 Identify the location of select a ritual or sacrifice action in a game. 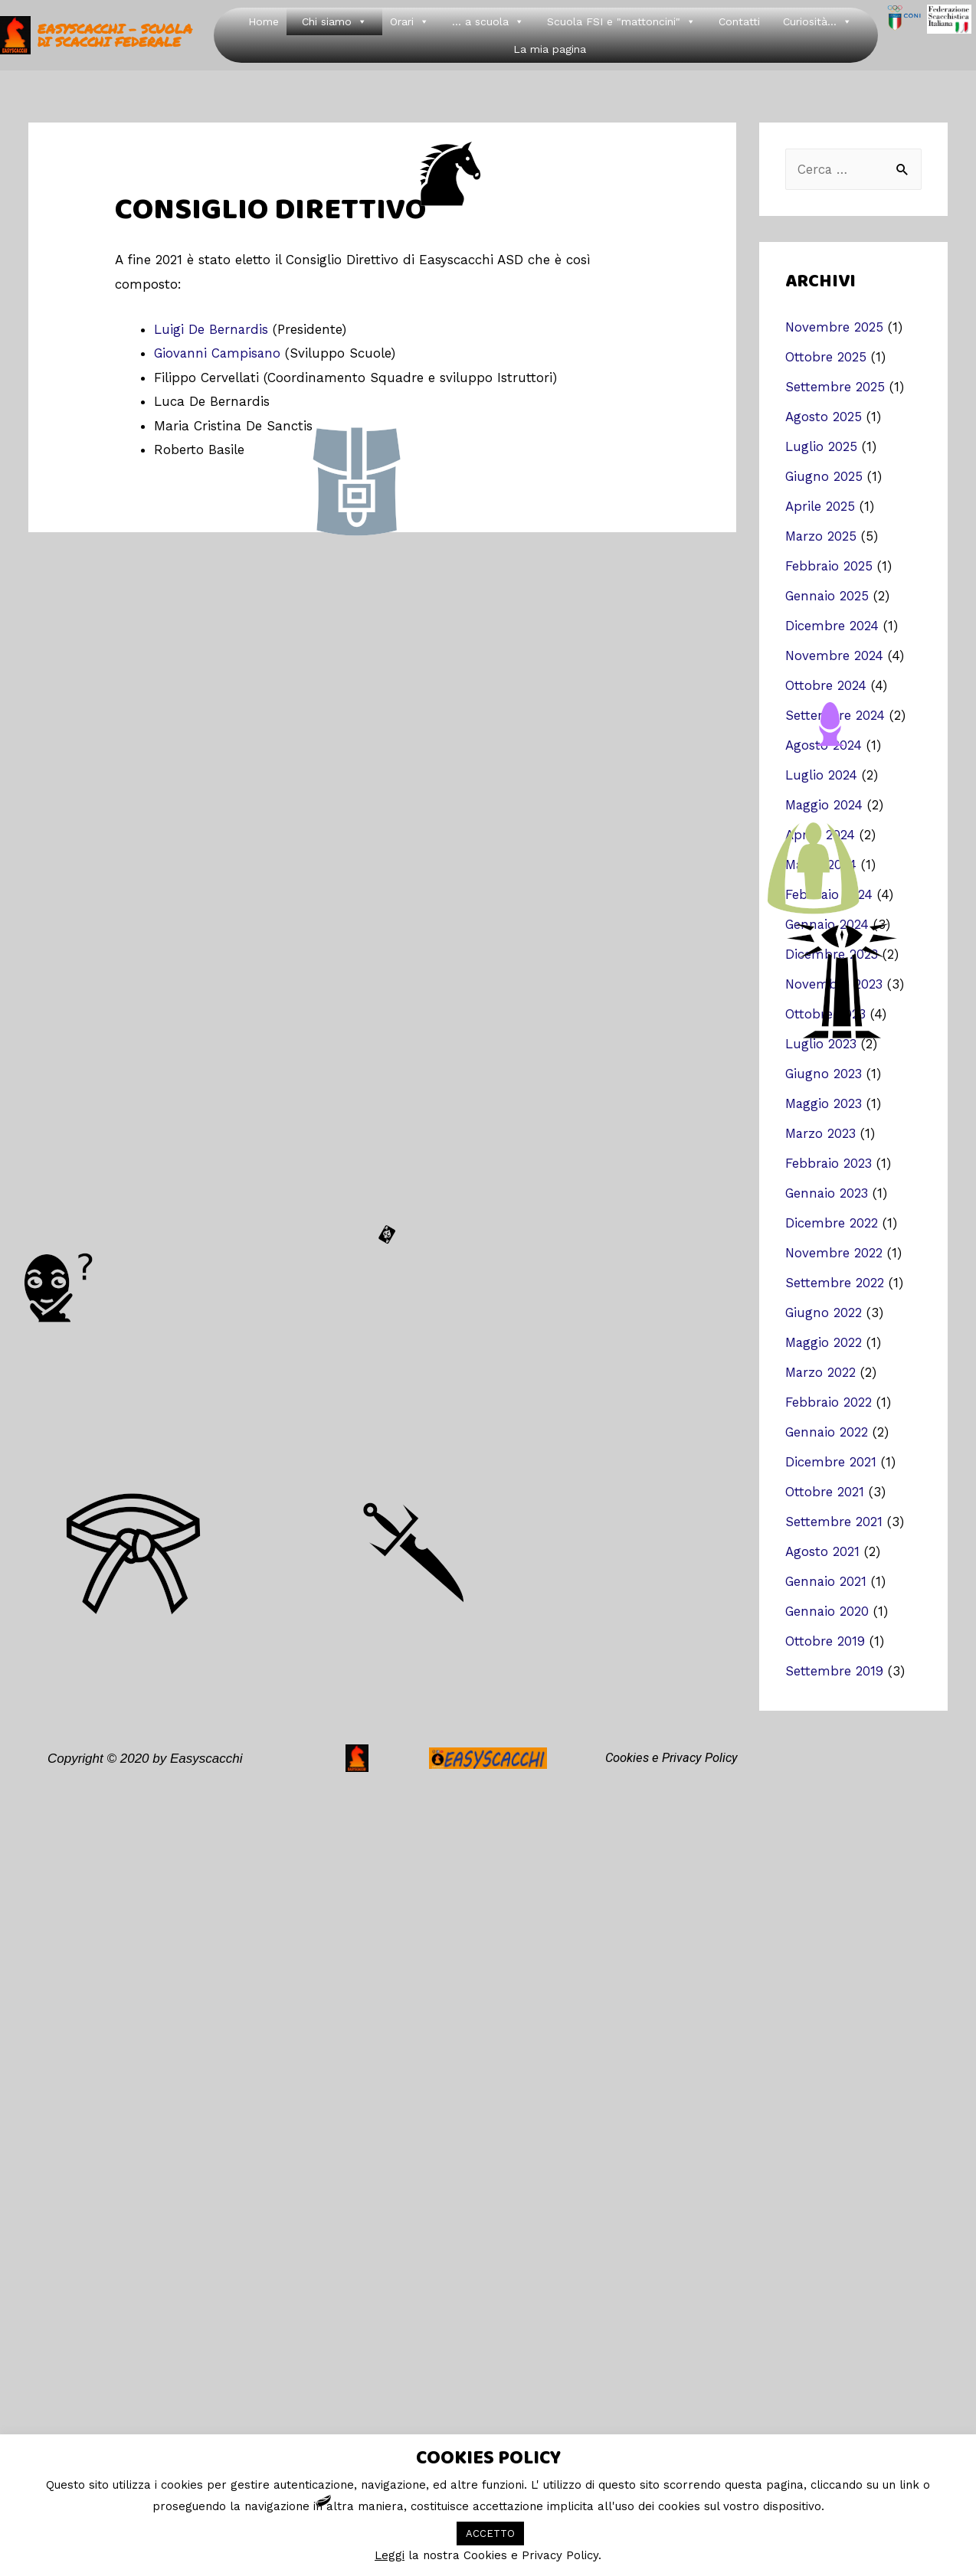
(413, 1552).